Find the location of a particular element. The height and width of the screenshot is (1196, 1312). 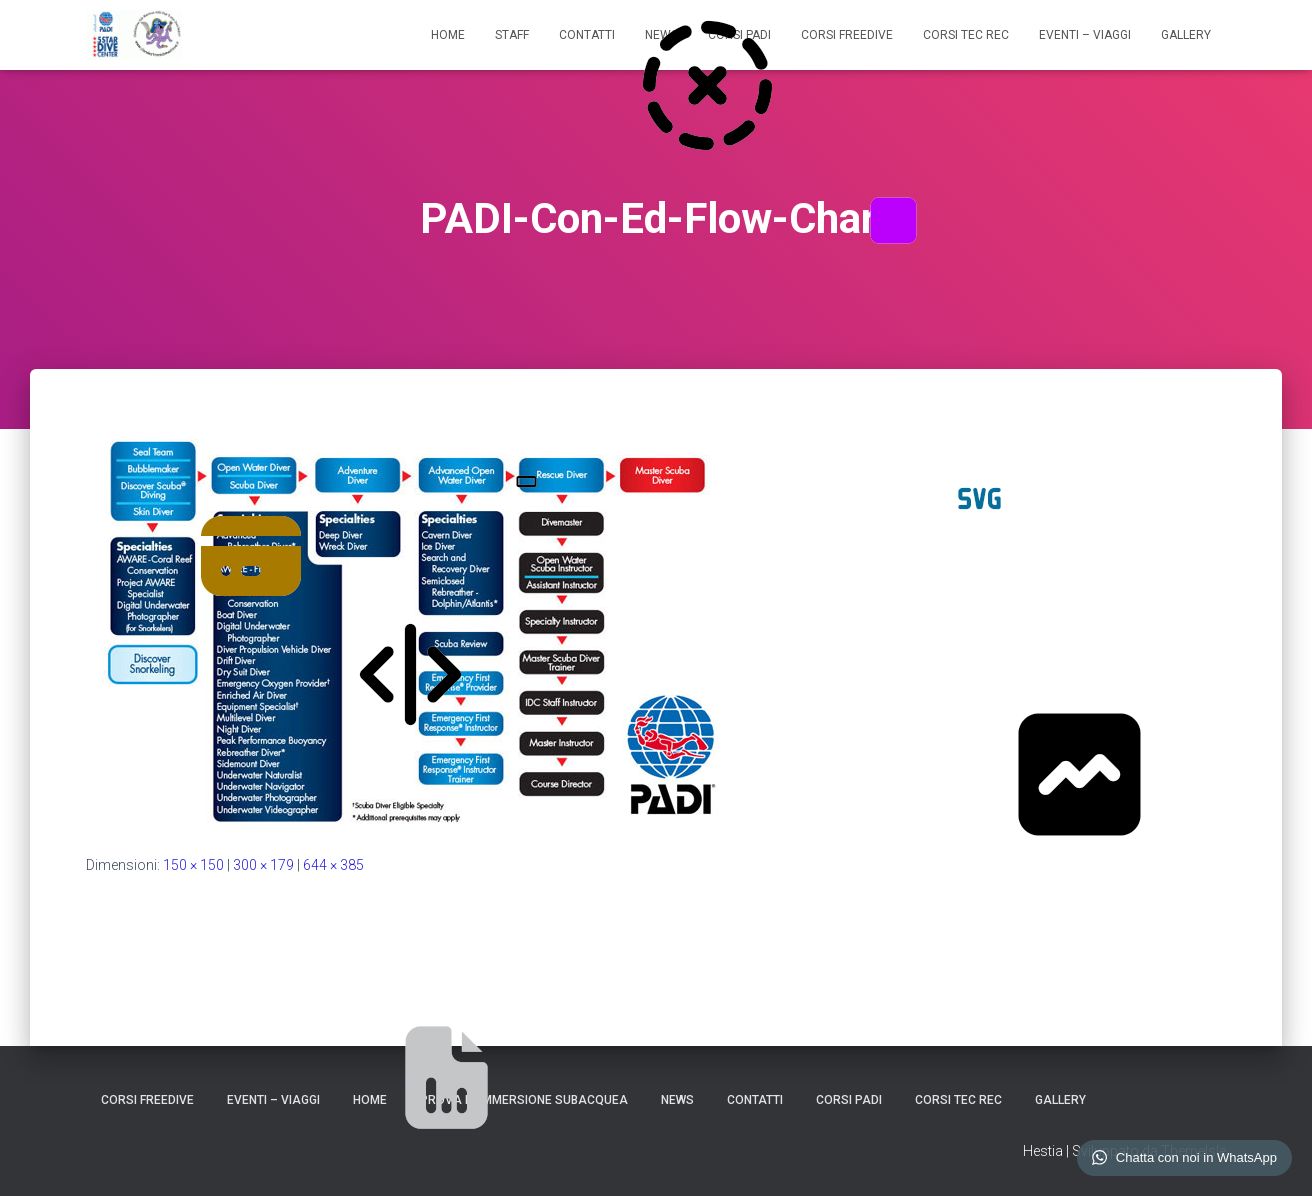

cancel a pending or in-progress action is located at coordinates (707, 85).